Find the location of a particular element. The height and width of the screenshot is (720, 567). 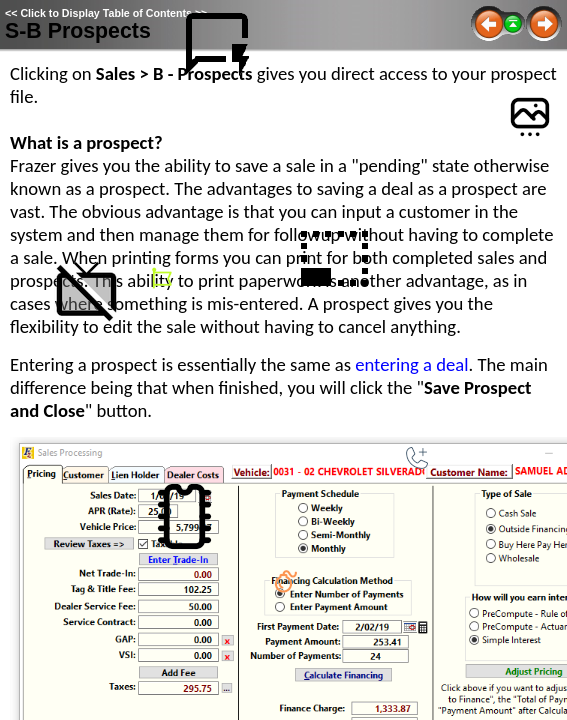

flag or bookmark an item is located at coordinates (162, 278).